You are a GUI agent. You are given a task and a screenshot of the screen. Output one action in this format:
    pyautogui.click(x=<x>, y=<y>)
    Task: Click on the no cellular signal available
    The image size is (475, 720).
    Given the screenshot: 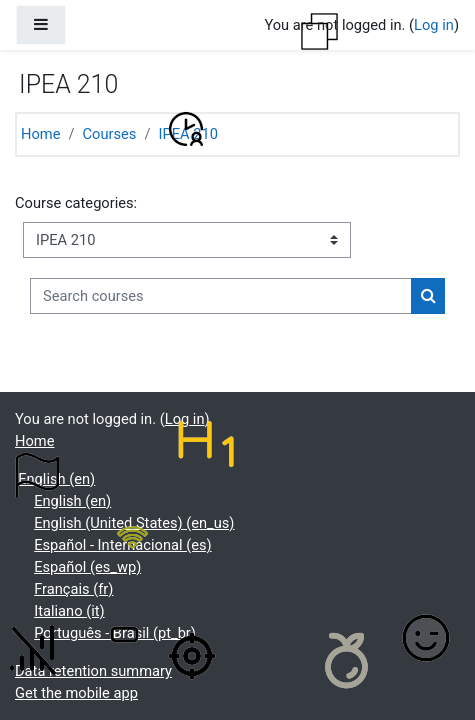 What is the action you would take?
    pyautogui.click(x=34, y=651)
    